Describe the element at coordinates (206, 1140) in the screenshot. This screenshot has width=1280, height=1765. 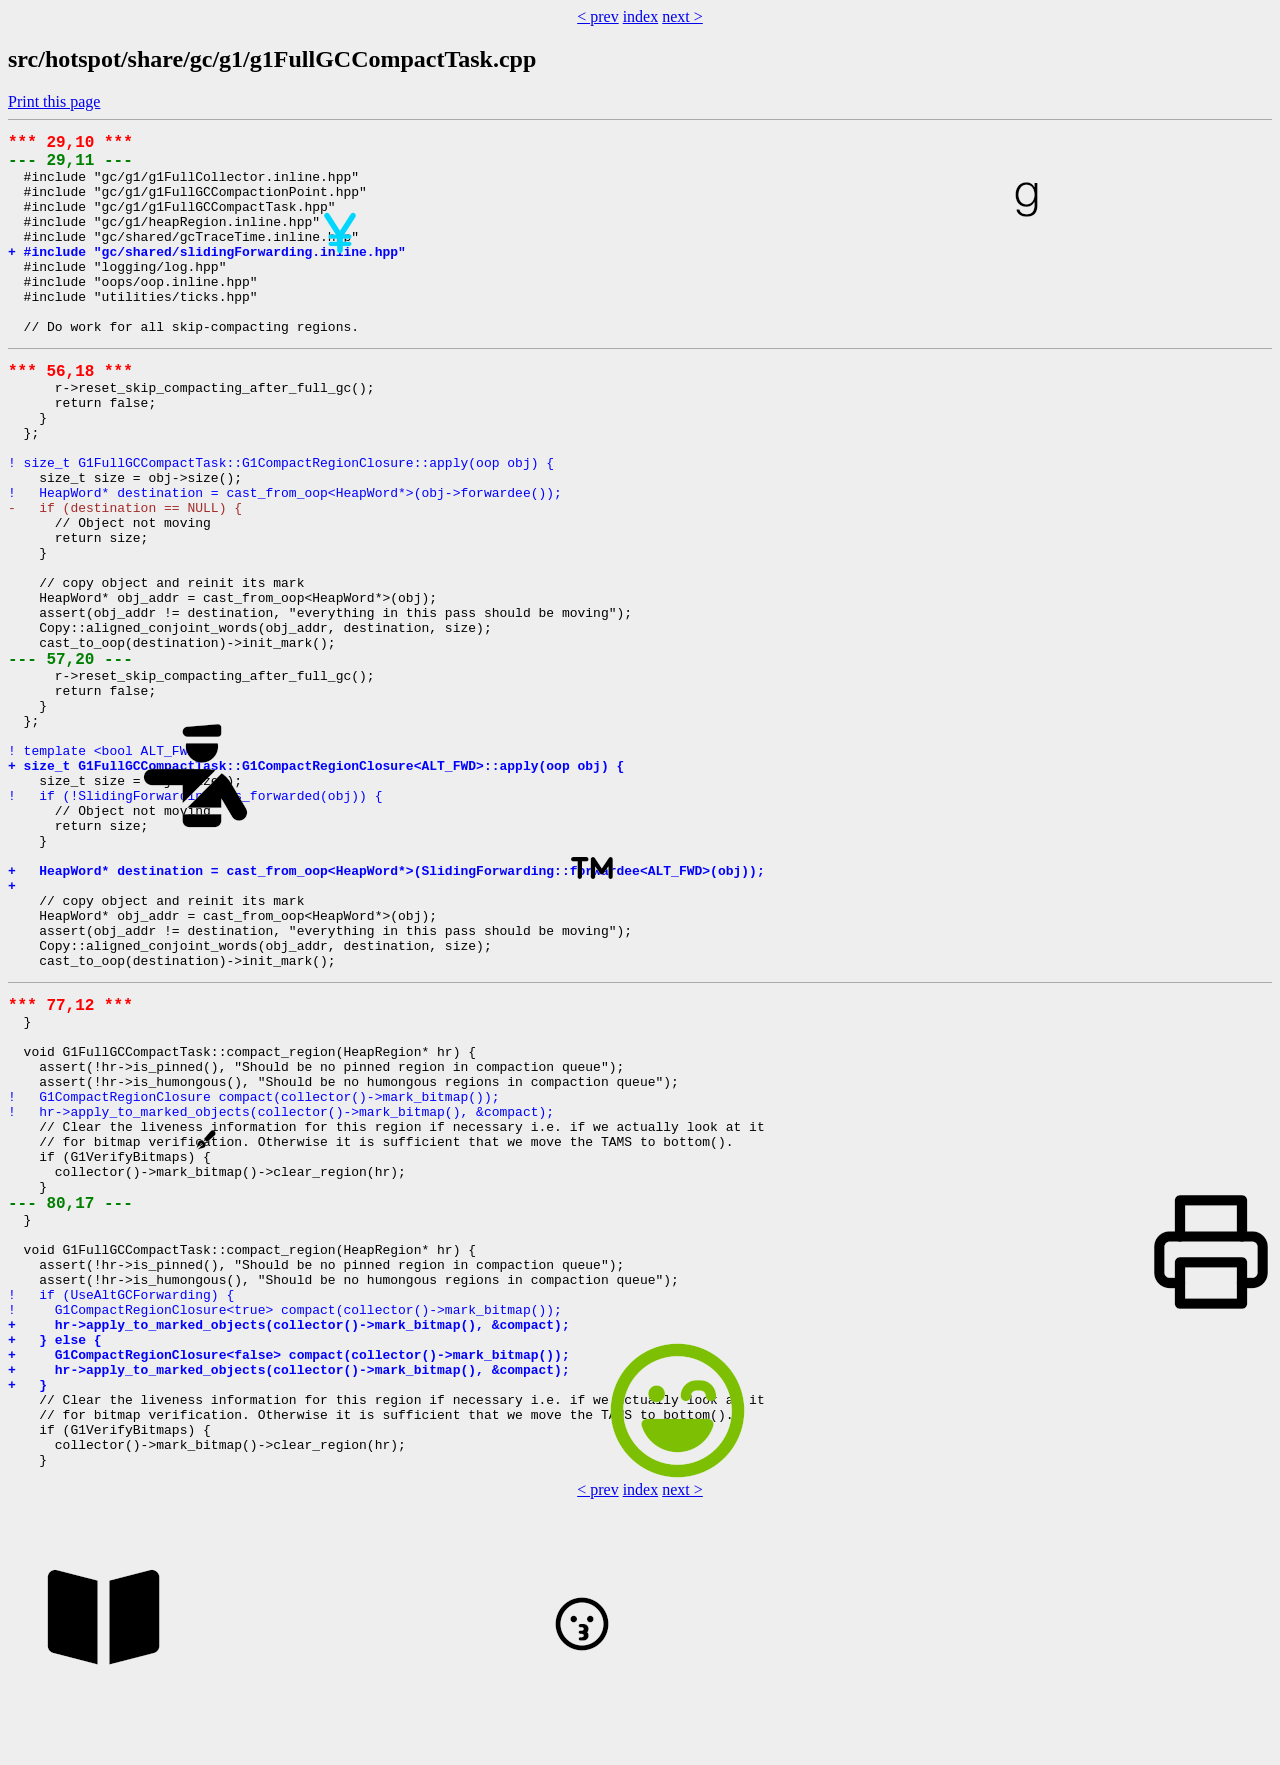
I see `compose or write new content` at that location.